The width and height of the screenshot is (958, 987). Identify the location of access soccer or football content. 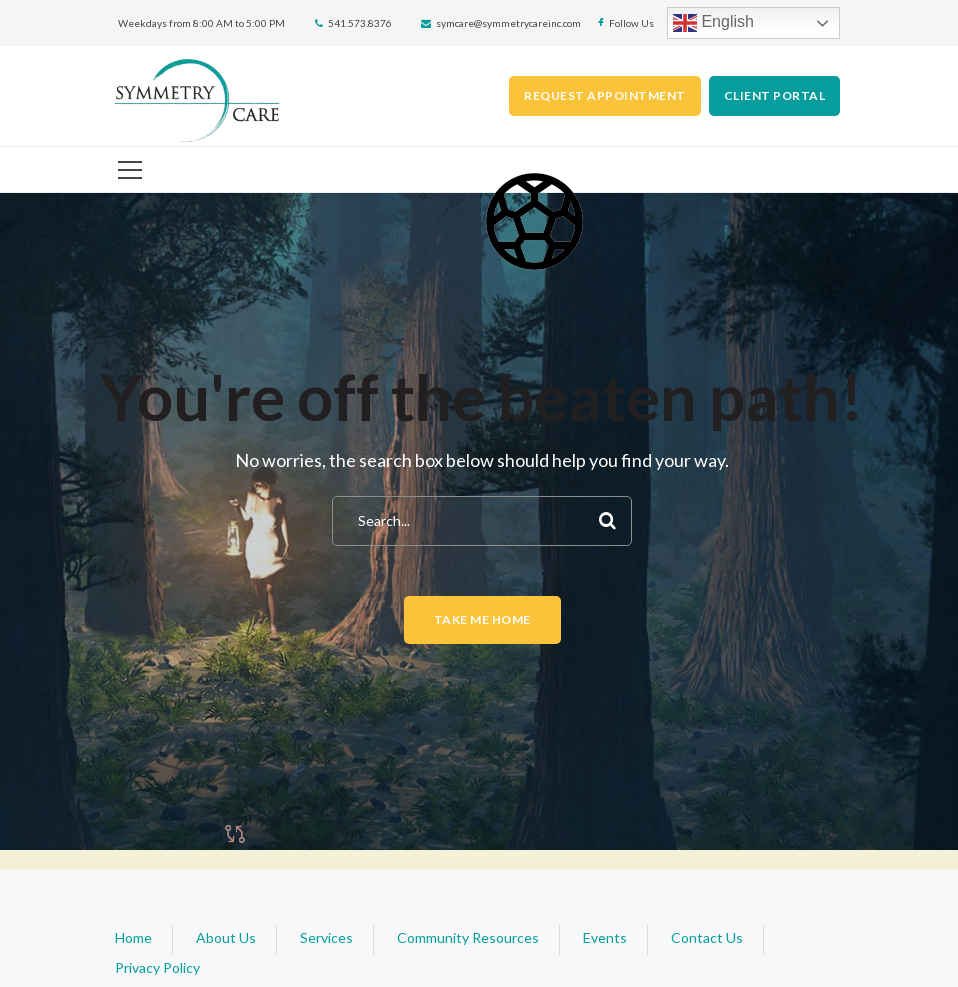
(534, 221).